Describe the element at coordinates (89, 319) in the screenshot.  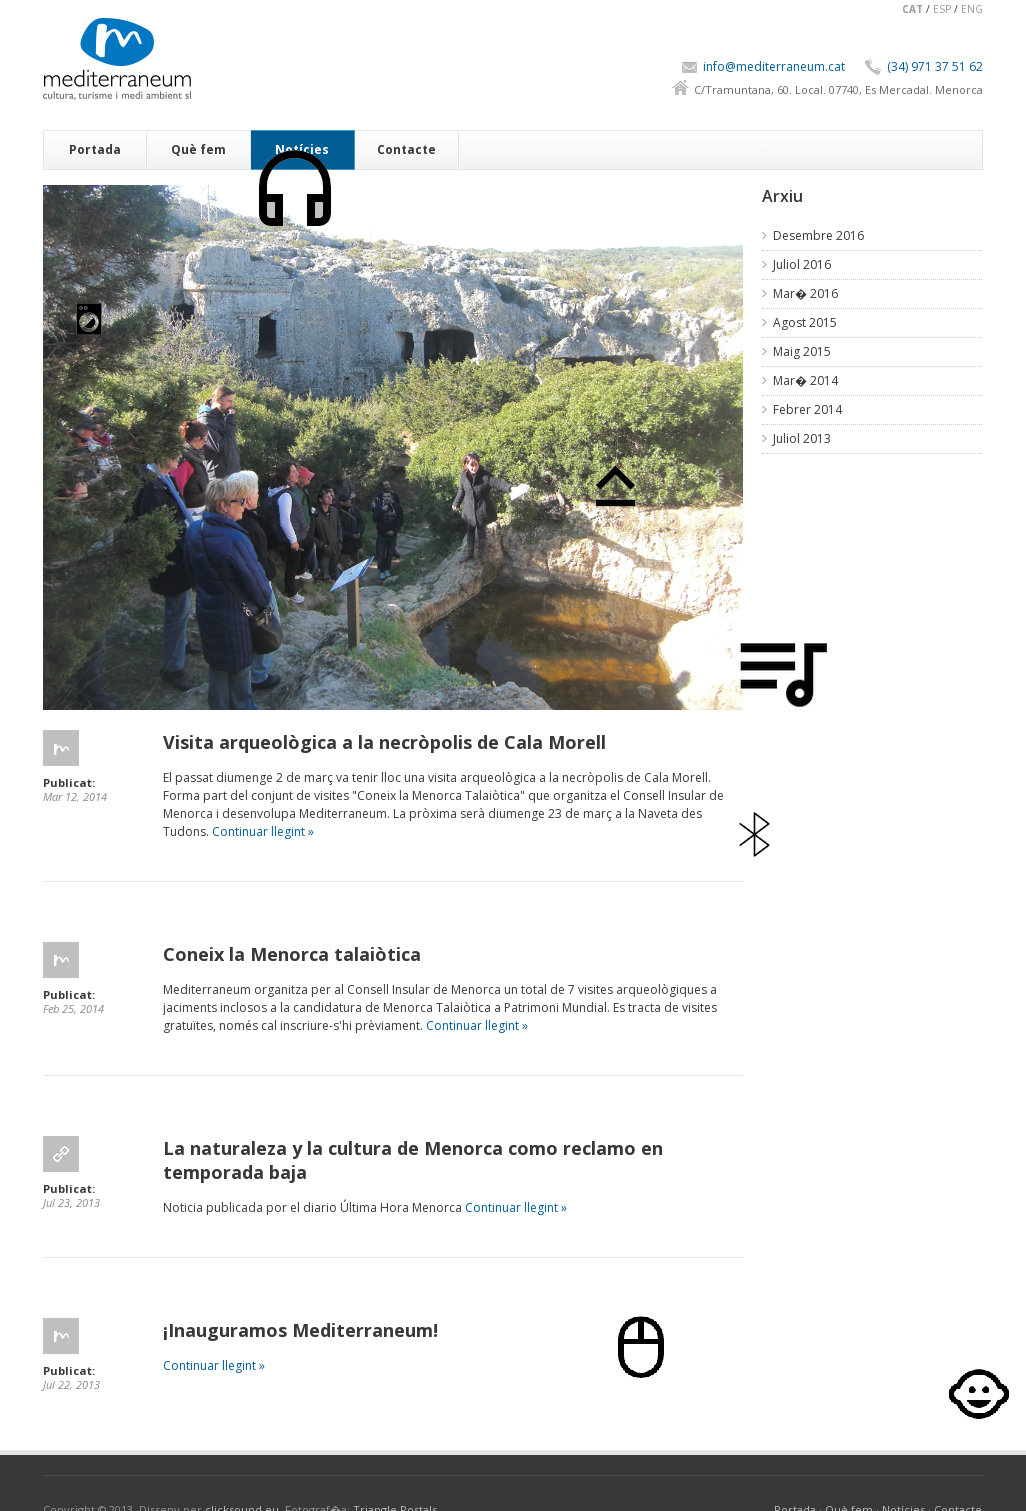
I see `find nearby laundromats or laundry services` at that location.